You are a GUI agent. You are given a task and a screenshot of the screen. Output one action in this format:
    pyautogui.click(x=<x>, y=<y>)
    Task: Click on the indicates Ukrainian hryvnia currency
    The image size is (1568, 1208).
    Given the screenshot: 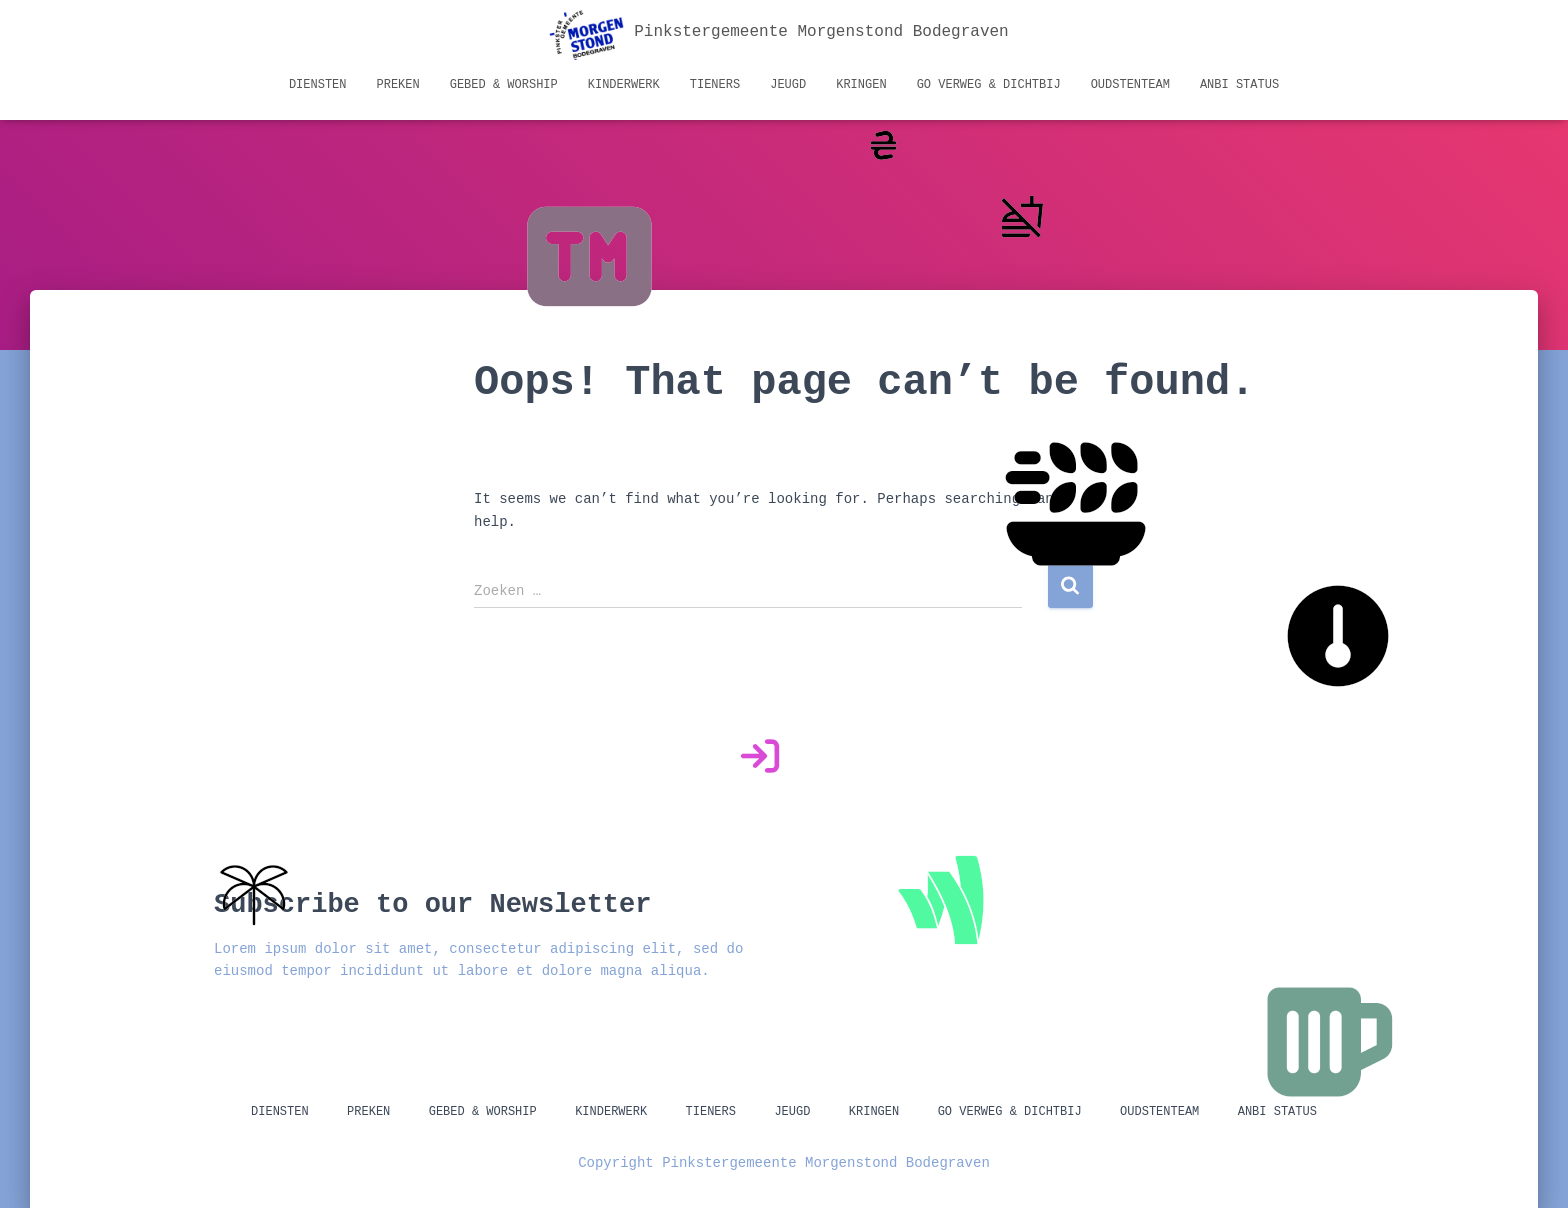 What is the action you would take?
    pyautogui.click(x=883, y=145)
    